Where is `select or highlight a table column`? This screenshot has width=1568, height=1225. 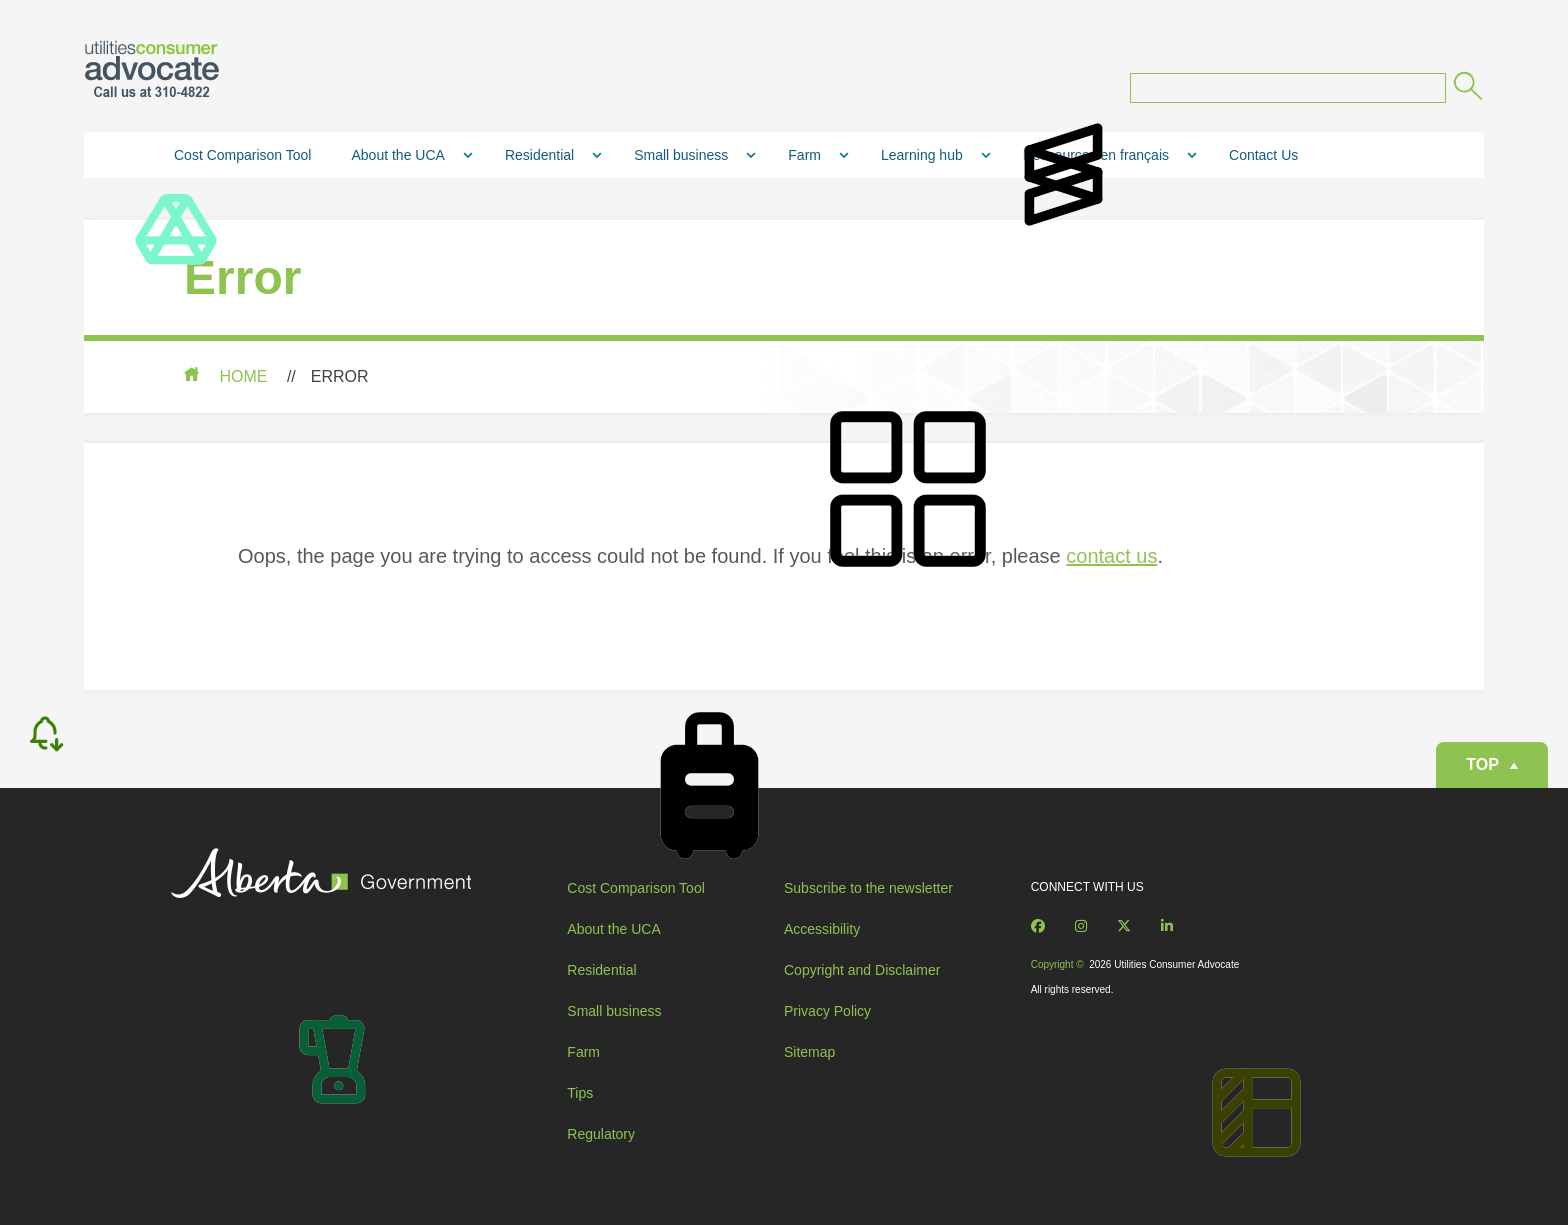
select or highlight a table column is located at coordinates (1256, 1112).